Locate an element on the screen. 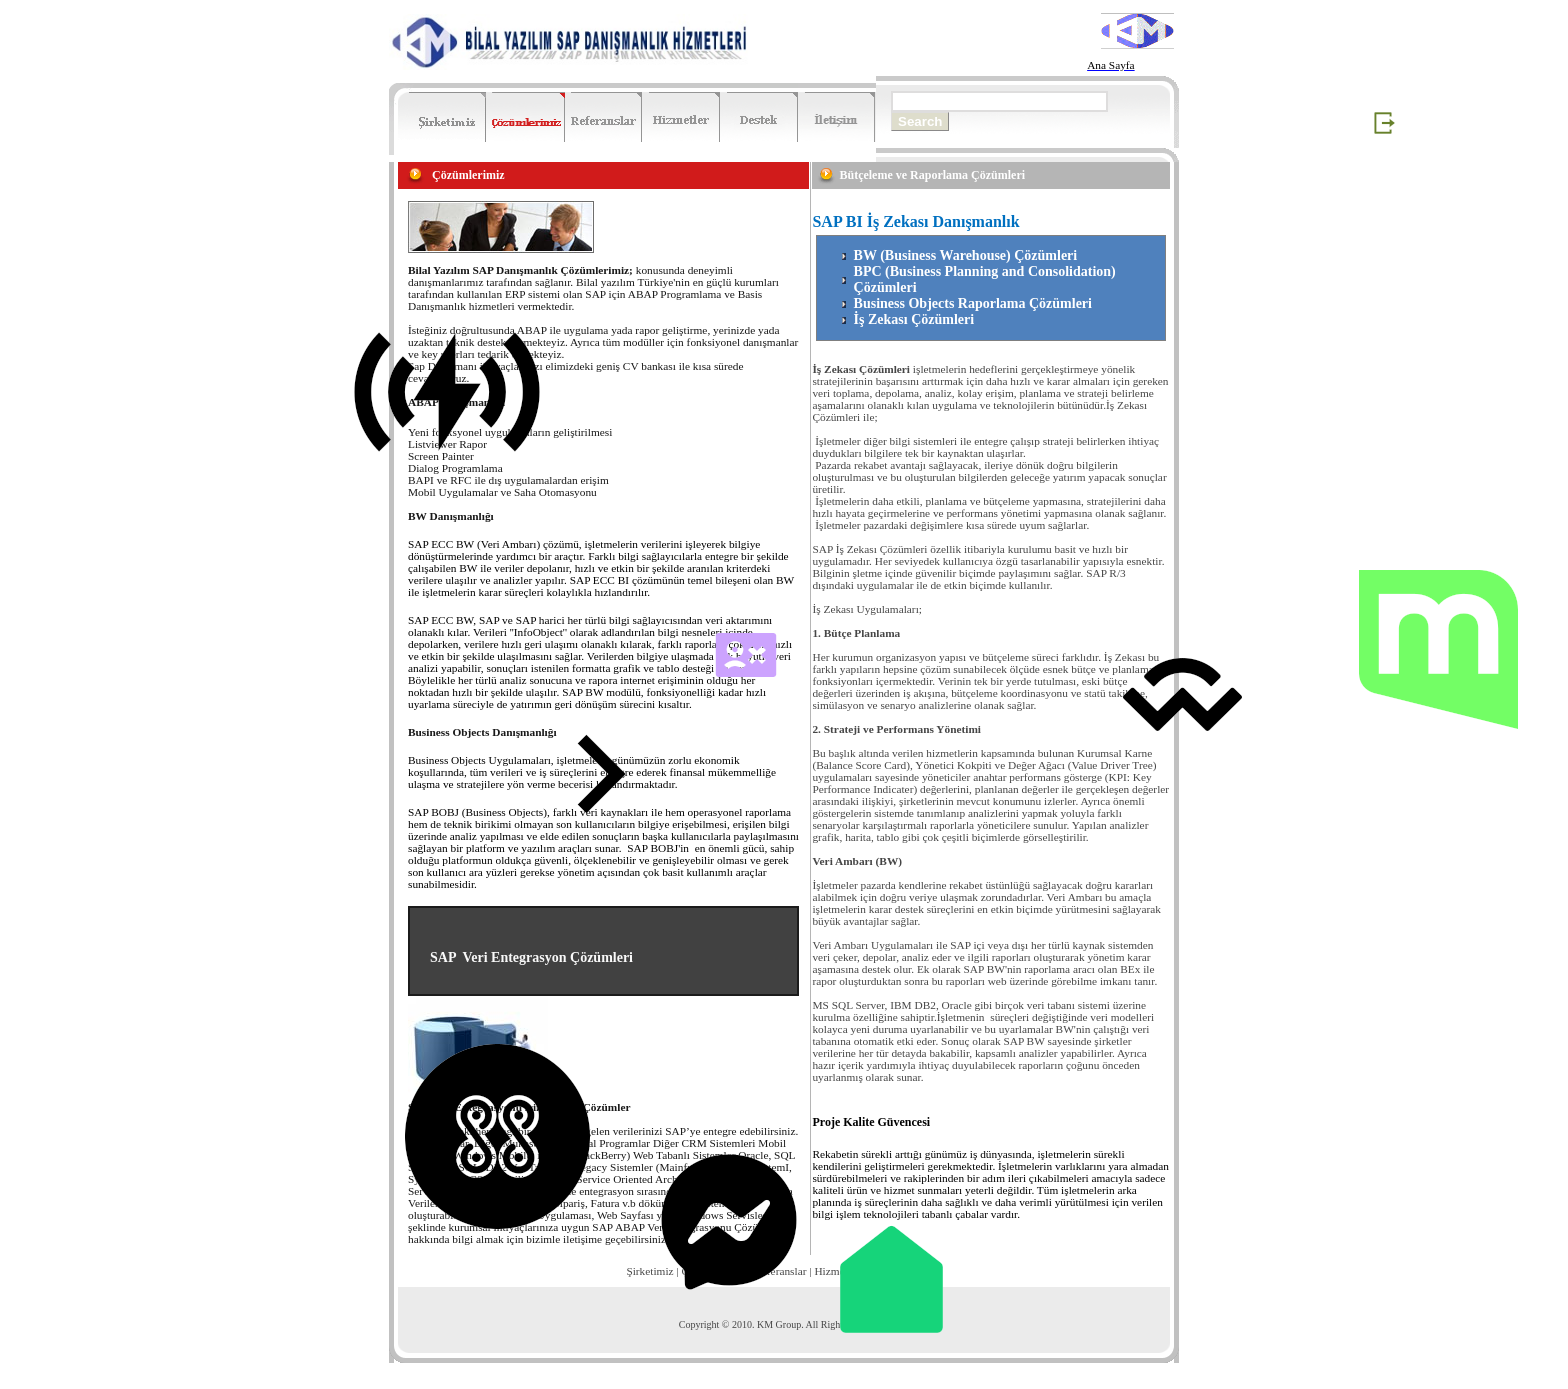  navigate to the next item or screen is located at coordinates (601, 774).